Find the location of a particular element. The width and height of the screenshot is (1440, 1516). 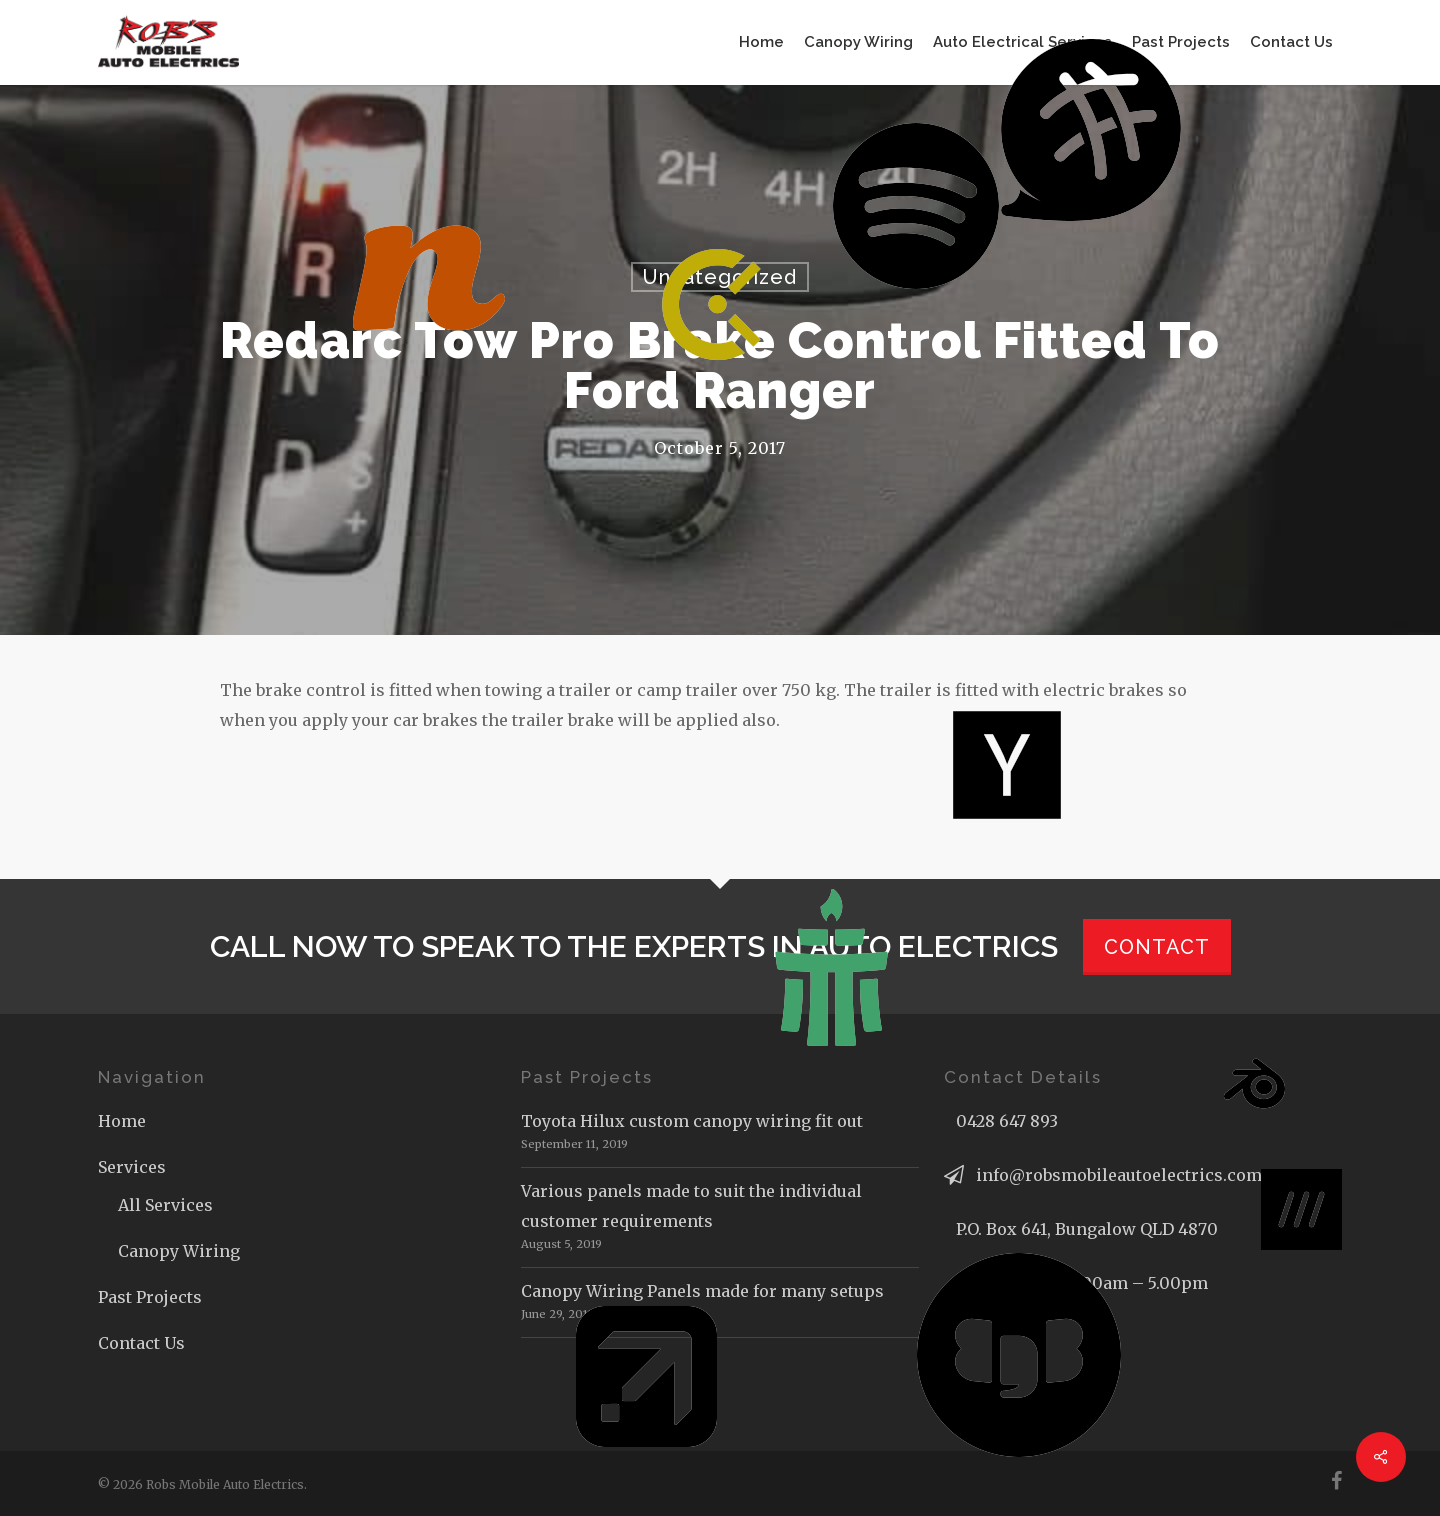

open clockify time tracking app is located at coordinates (711, 304).